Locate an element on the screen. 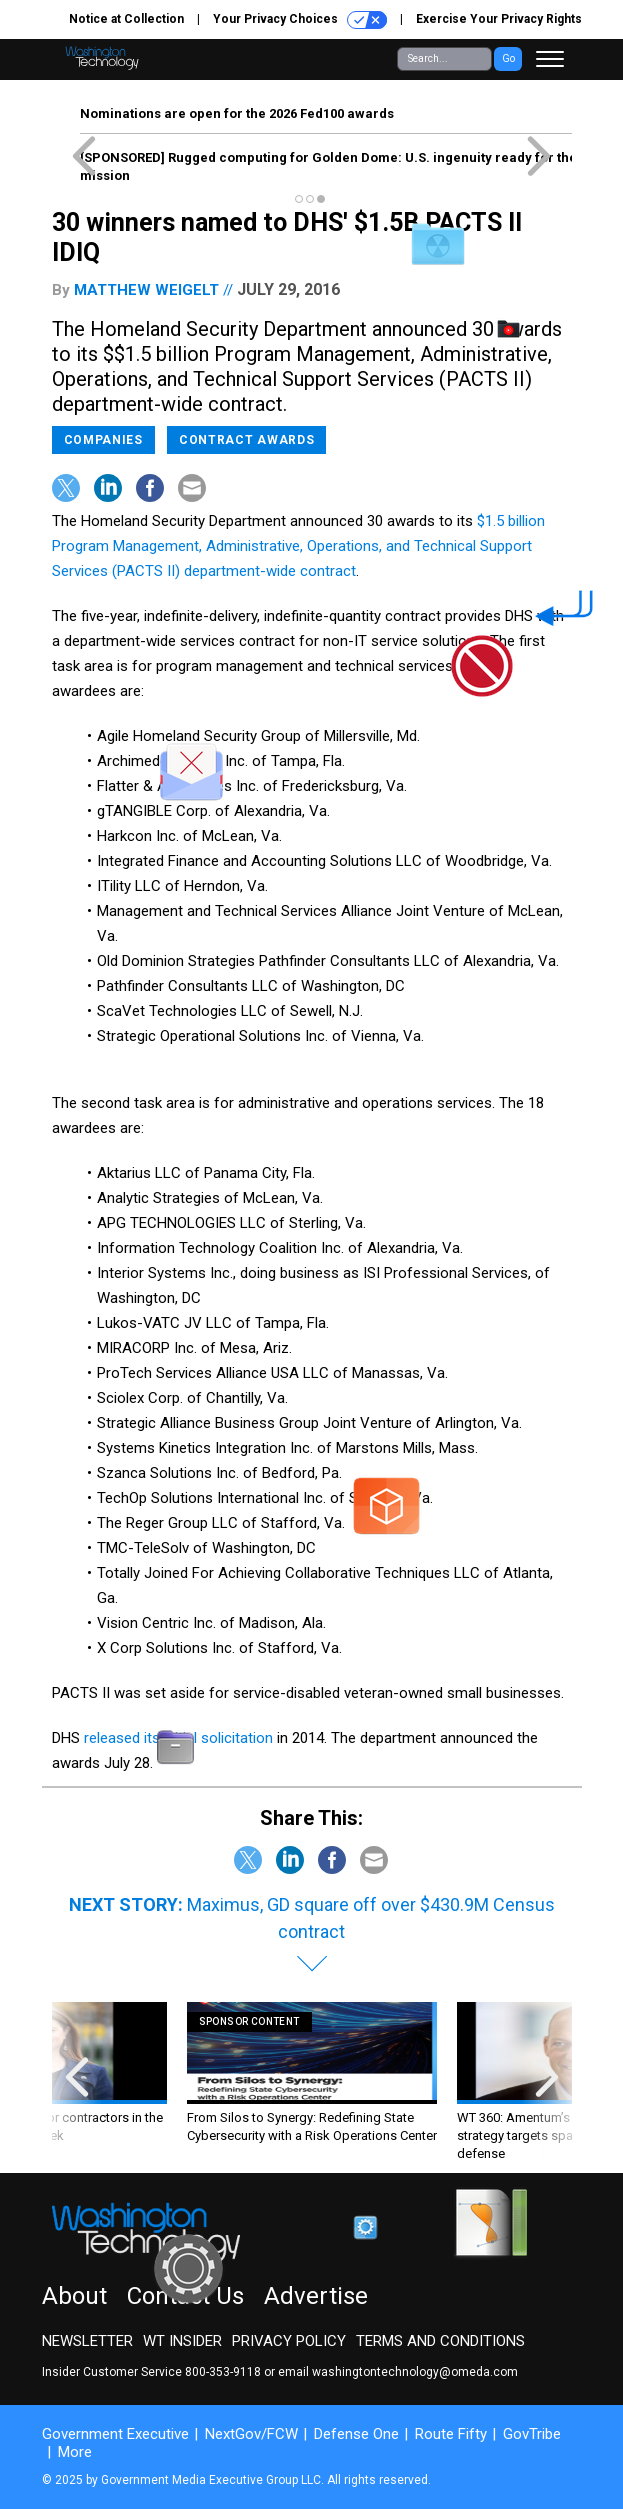 This screenshot has height=2509, width=623. reply to all recipients in an email thread is located at coordinates (563, 608).